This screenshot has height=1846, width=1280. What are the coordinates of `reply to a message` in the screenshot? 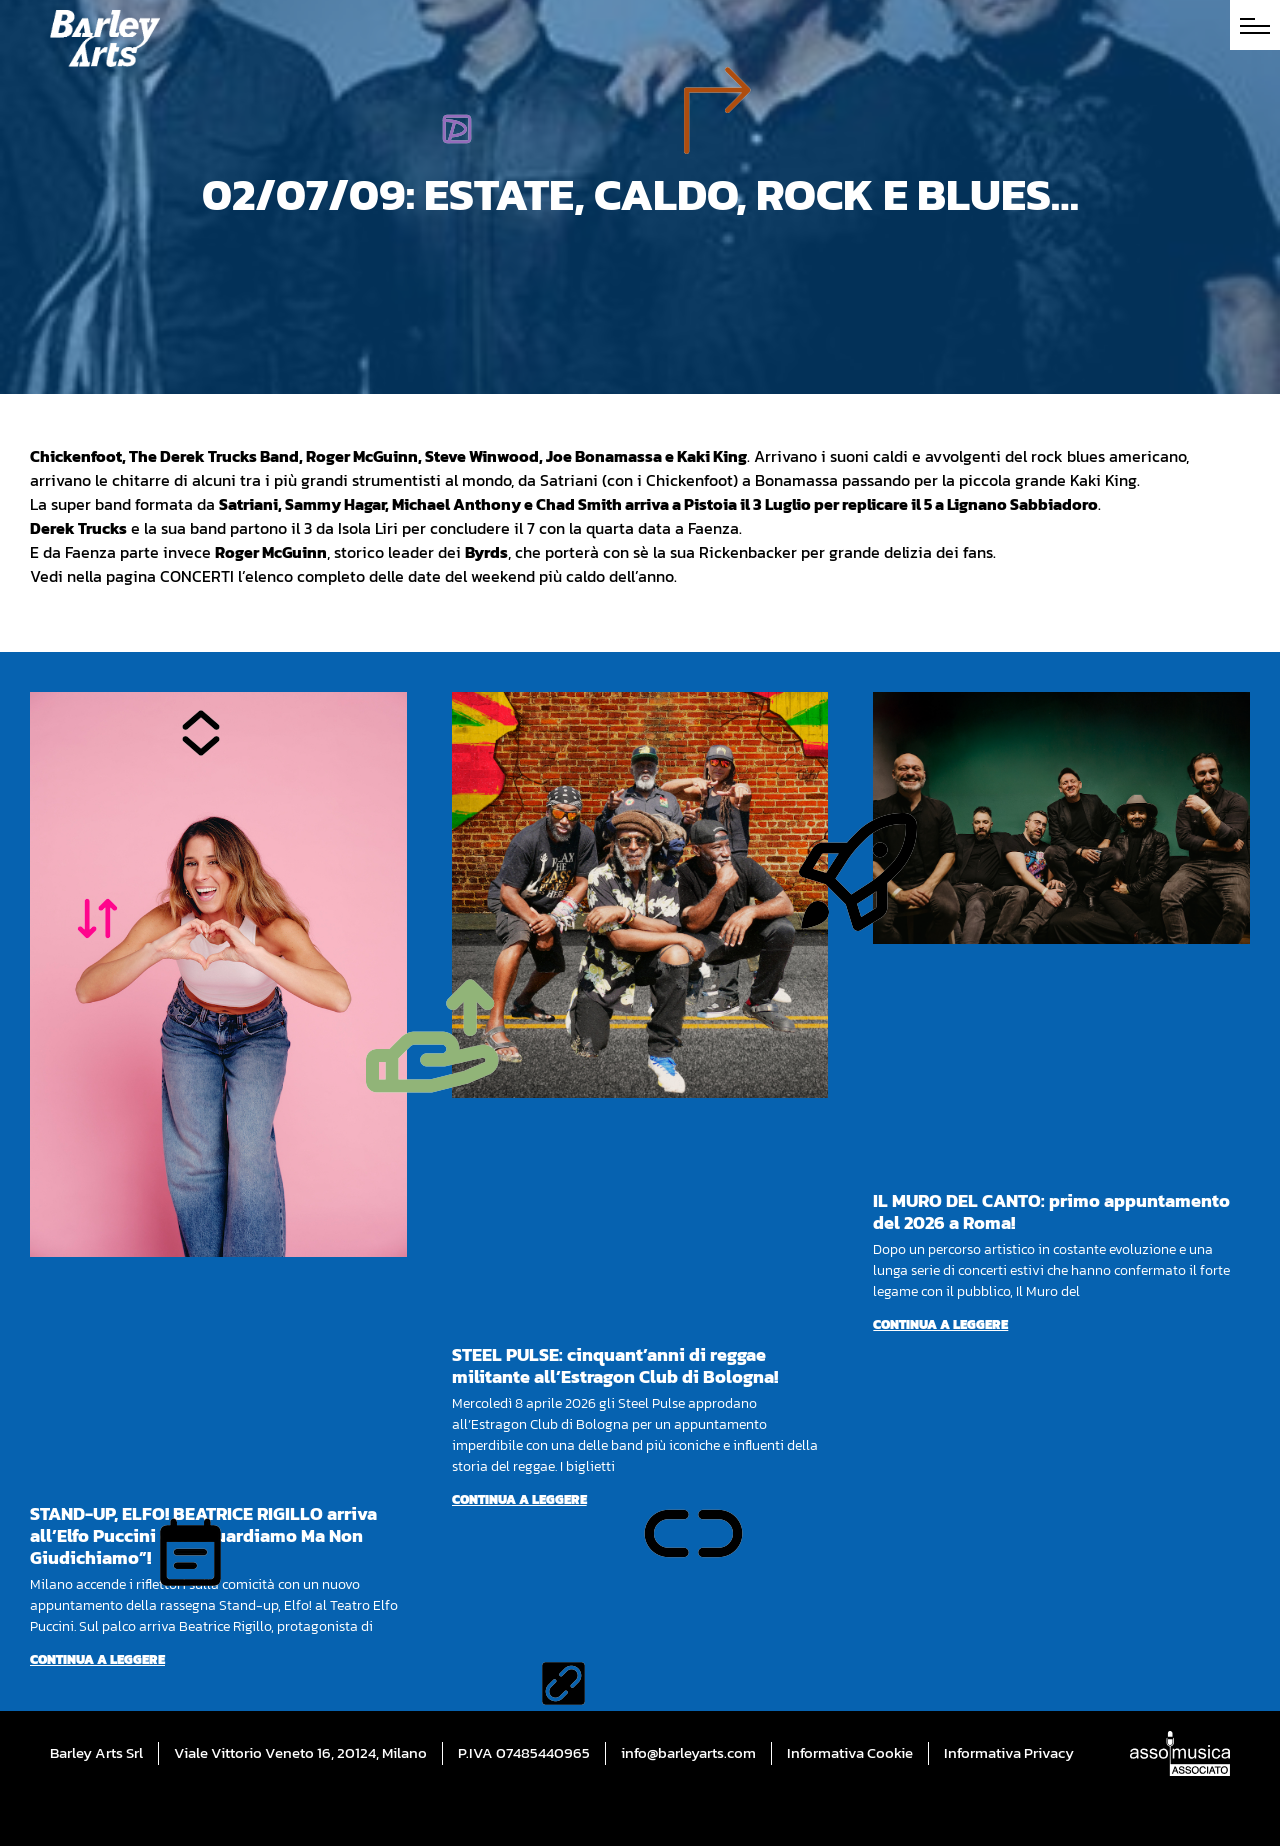 It's located at (710, 110).